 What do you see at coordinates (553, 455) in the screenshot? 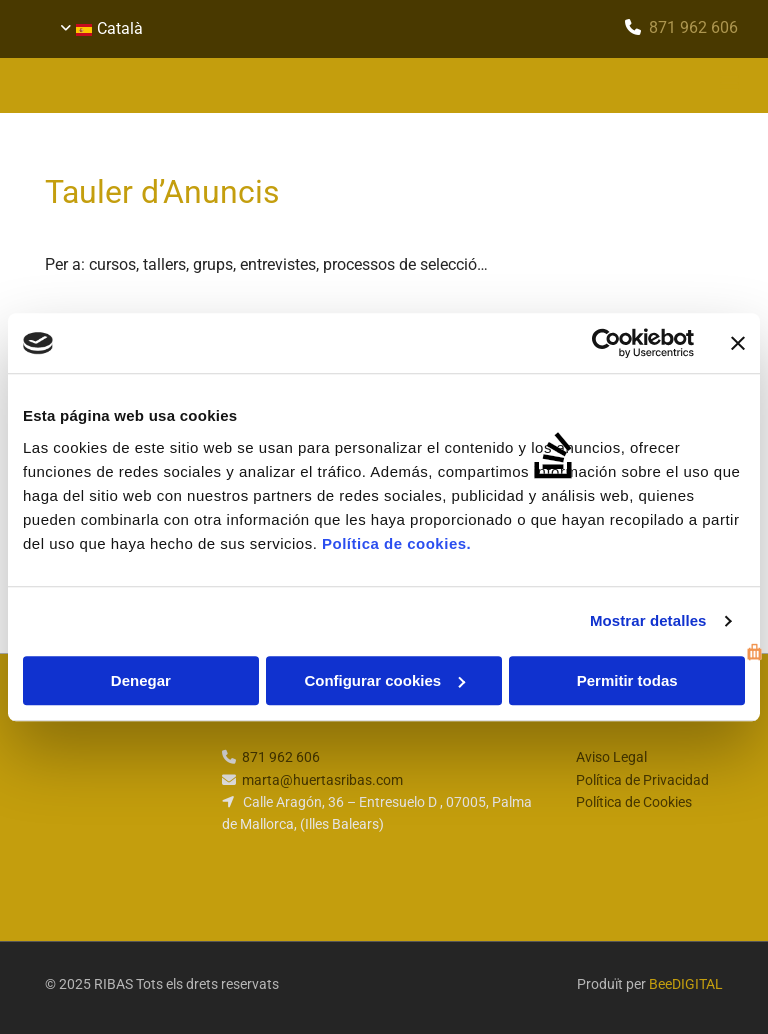
I see `visit stack overflow website` at bounding box center [553, 455].